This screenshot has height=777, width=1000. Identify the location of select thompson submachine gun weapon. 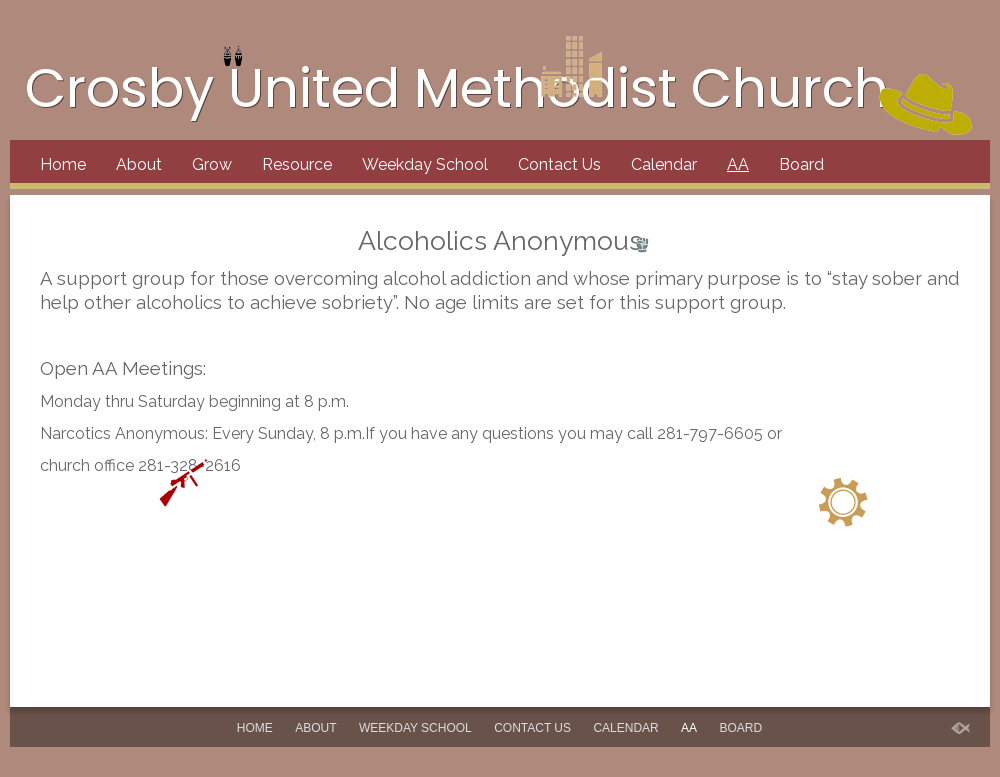
(183, 482).